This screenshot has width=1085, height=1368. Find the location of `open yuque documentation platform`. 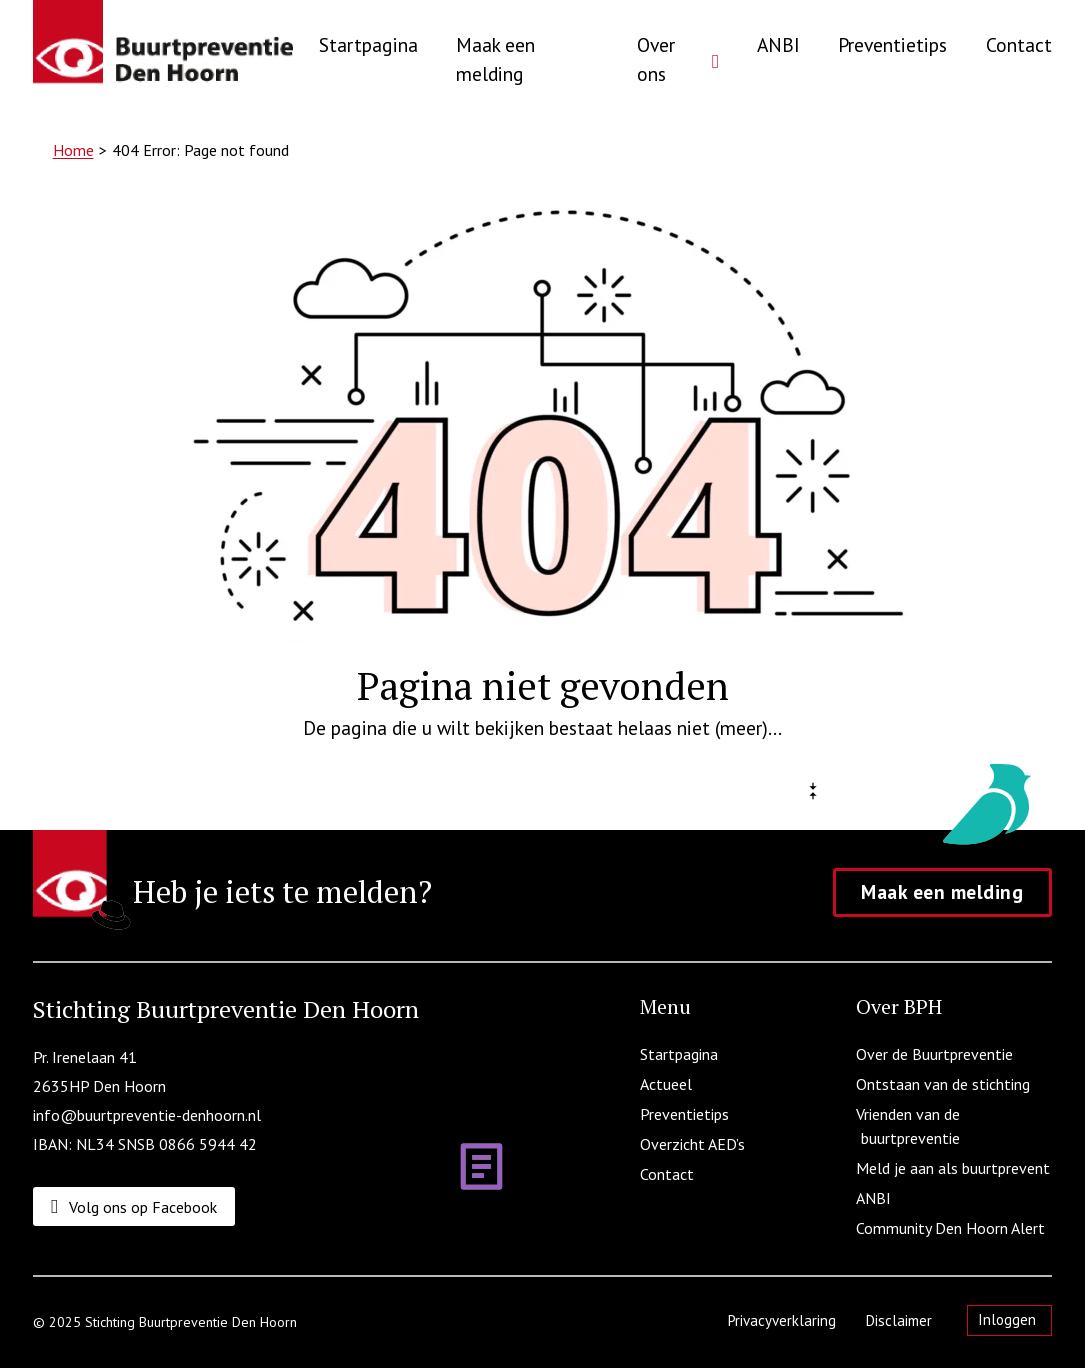

open yuque documentation platform is located at coordinates (987, 802).